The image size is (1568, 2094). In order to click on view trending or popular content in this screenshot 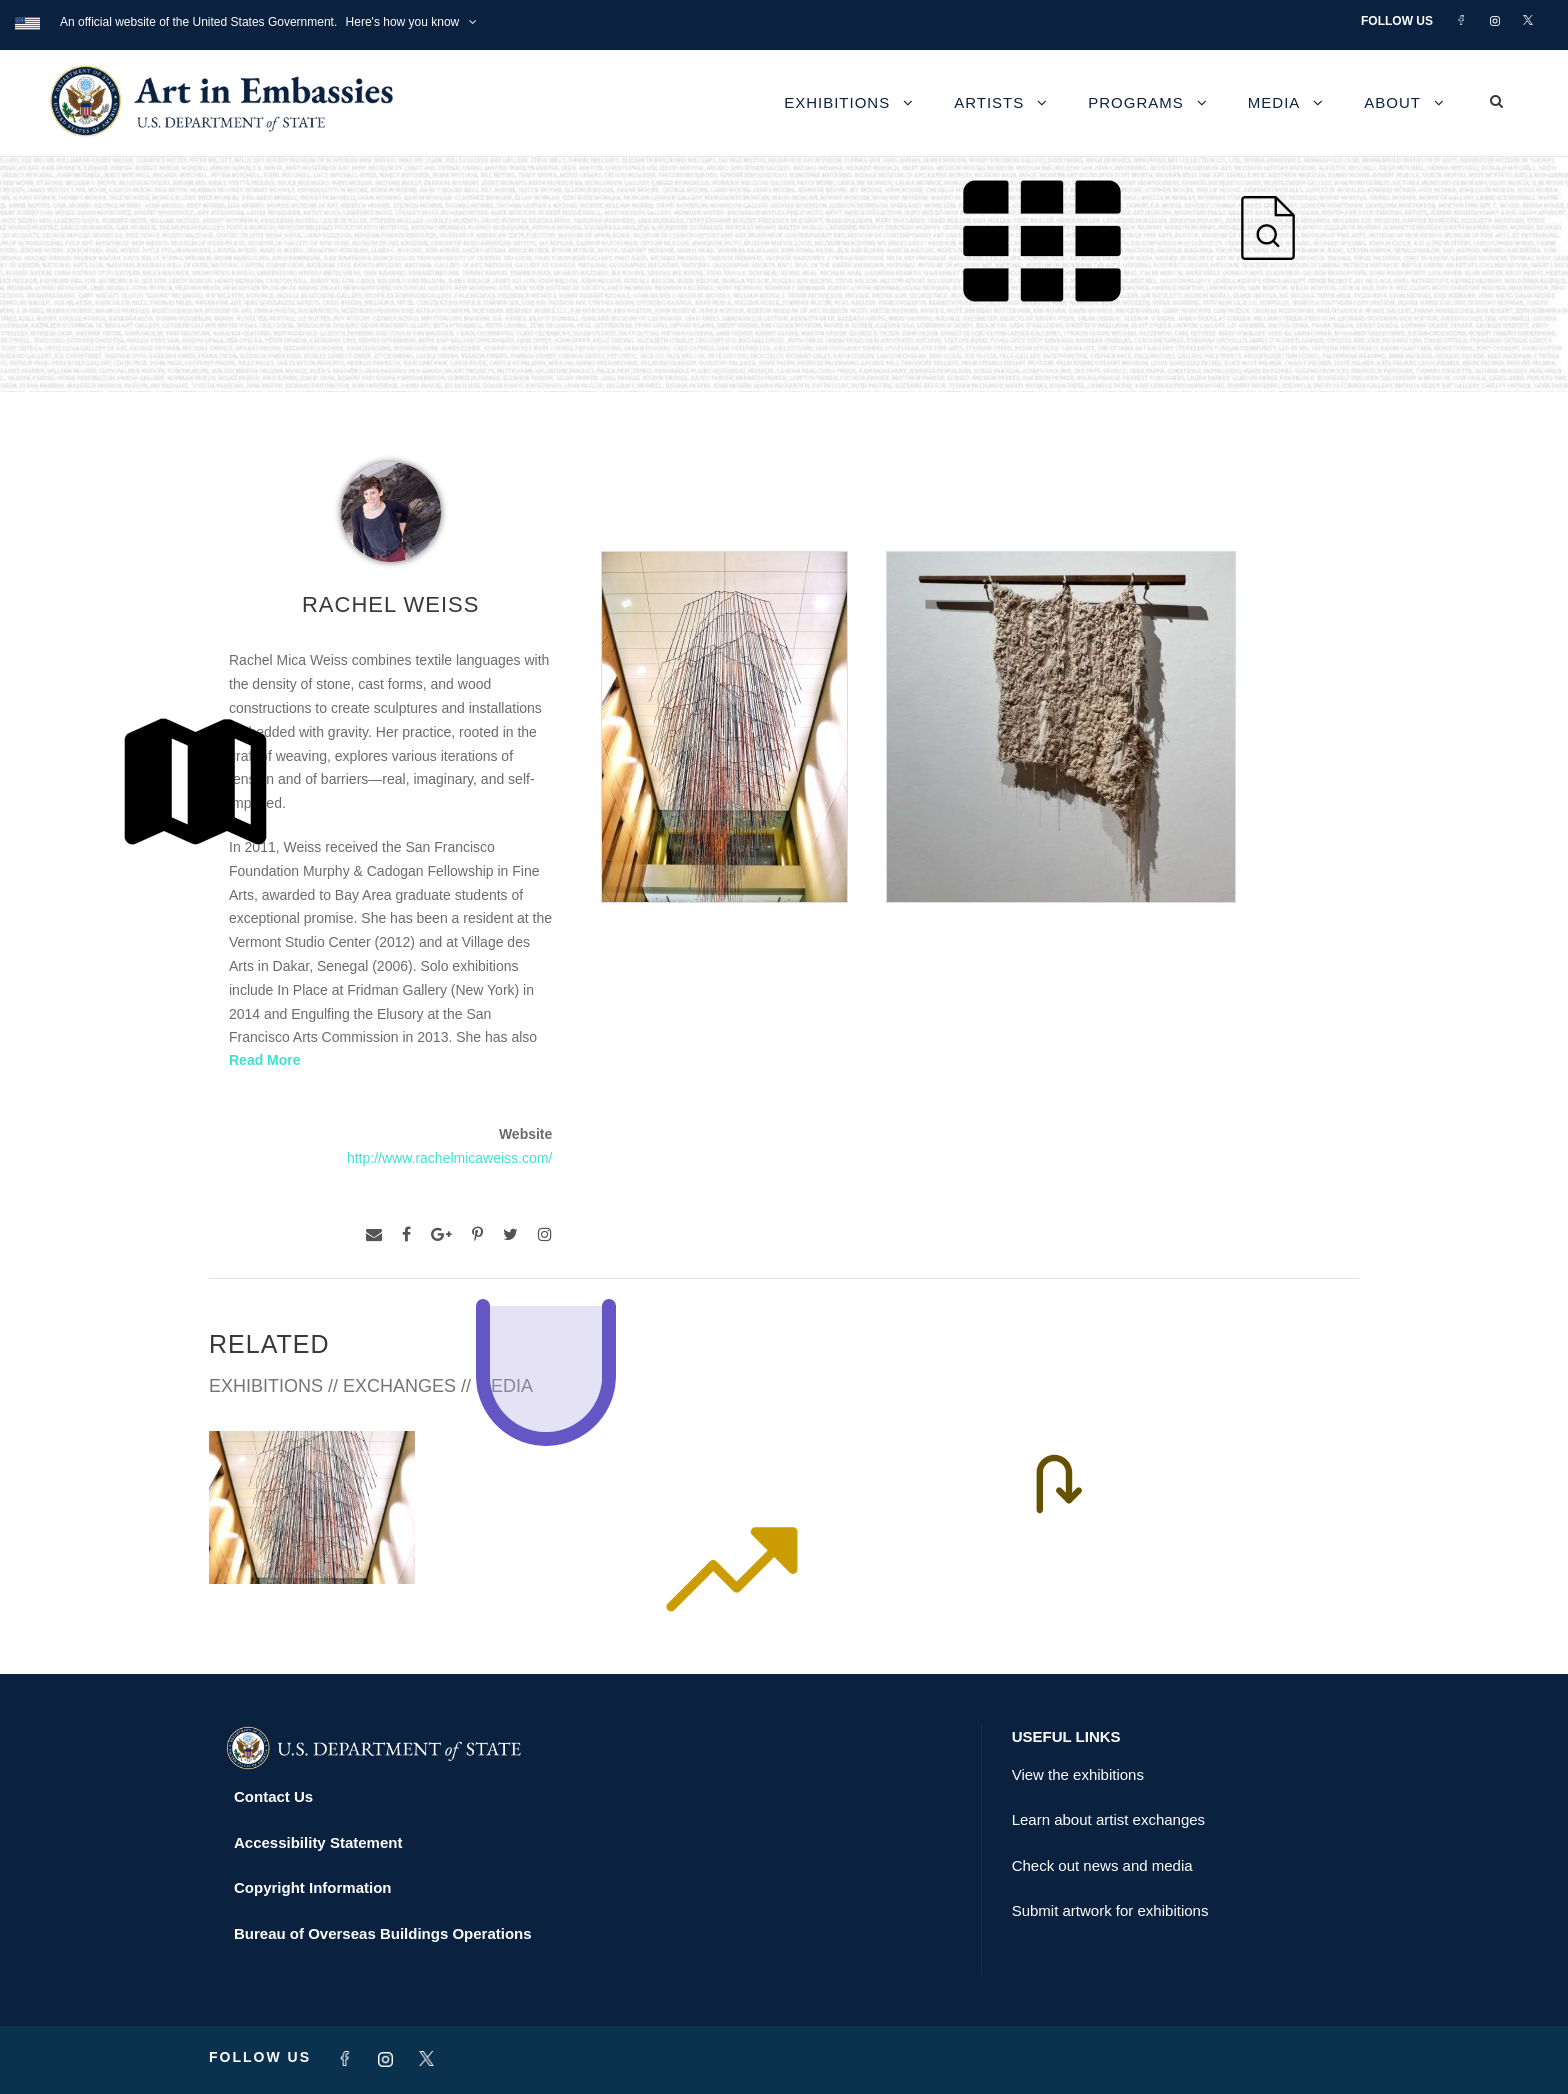, I will do `click(732, 1574)`.